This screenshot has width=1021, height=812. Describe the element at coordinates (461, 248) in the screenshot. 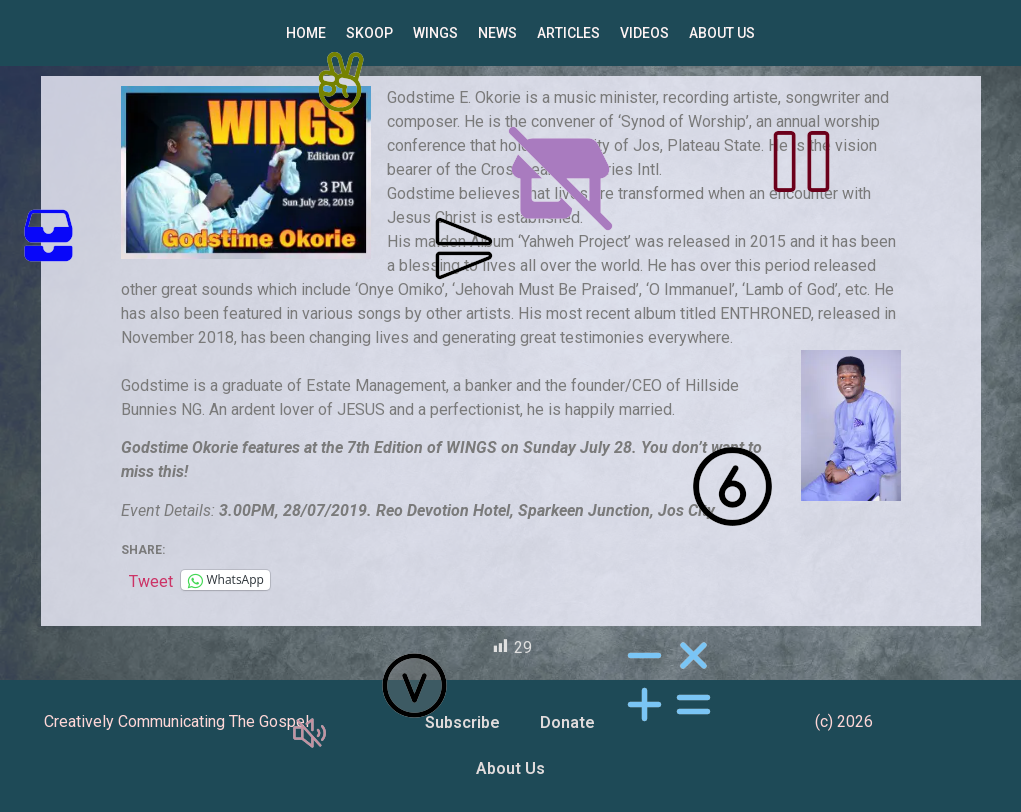

I see `flip image vertically` at that location.